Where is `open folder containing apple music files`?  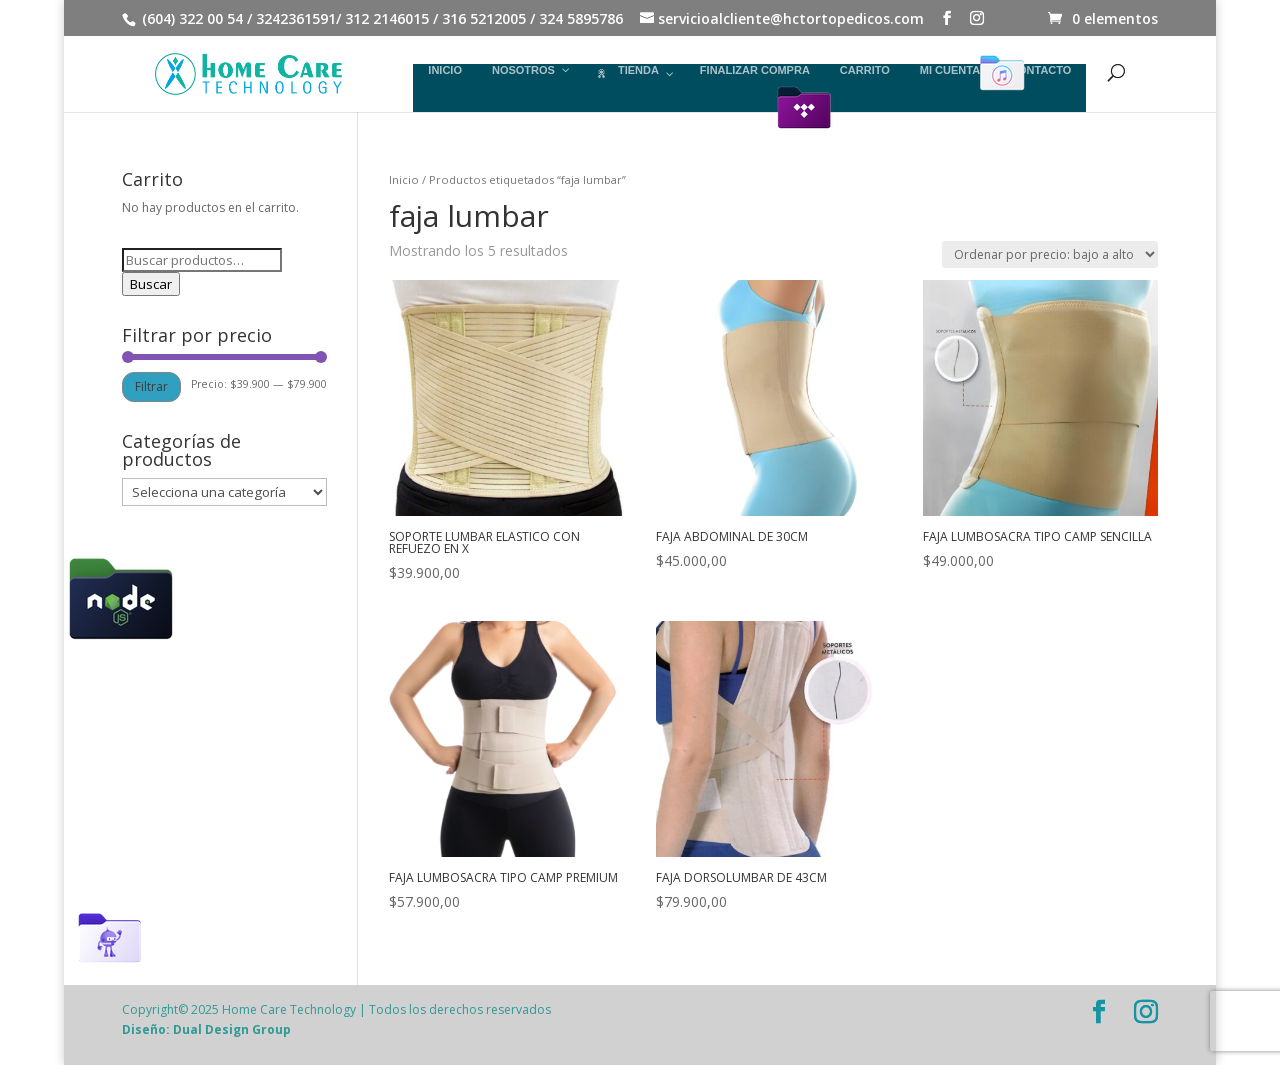
open folder containing apple music files is located at coordinates (1002, 74).